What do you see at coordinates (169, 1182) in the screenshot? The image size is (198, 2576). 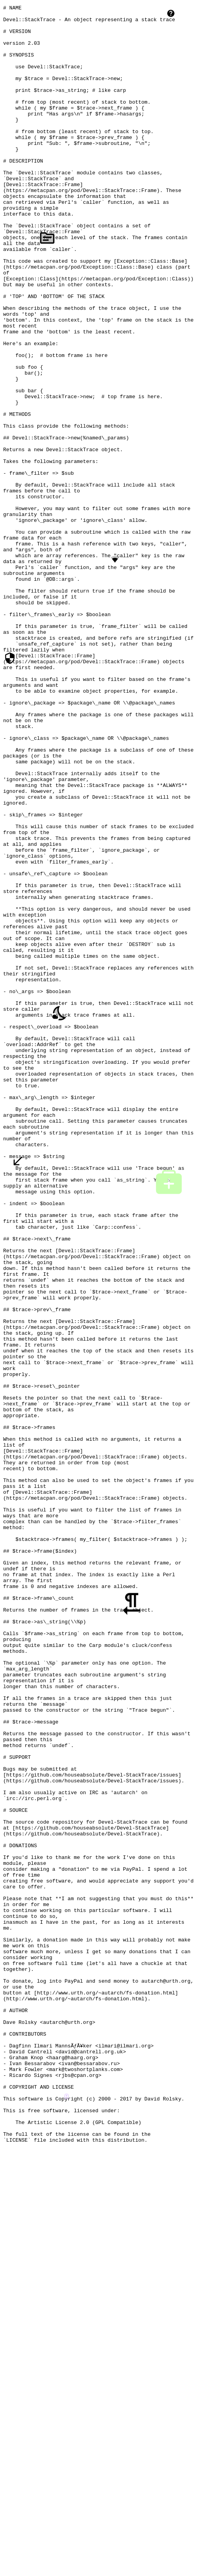 I see `access health or medical information` at bounding box center [169, 1182].